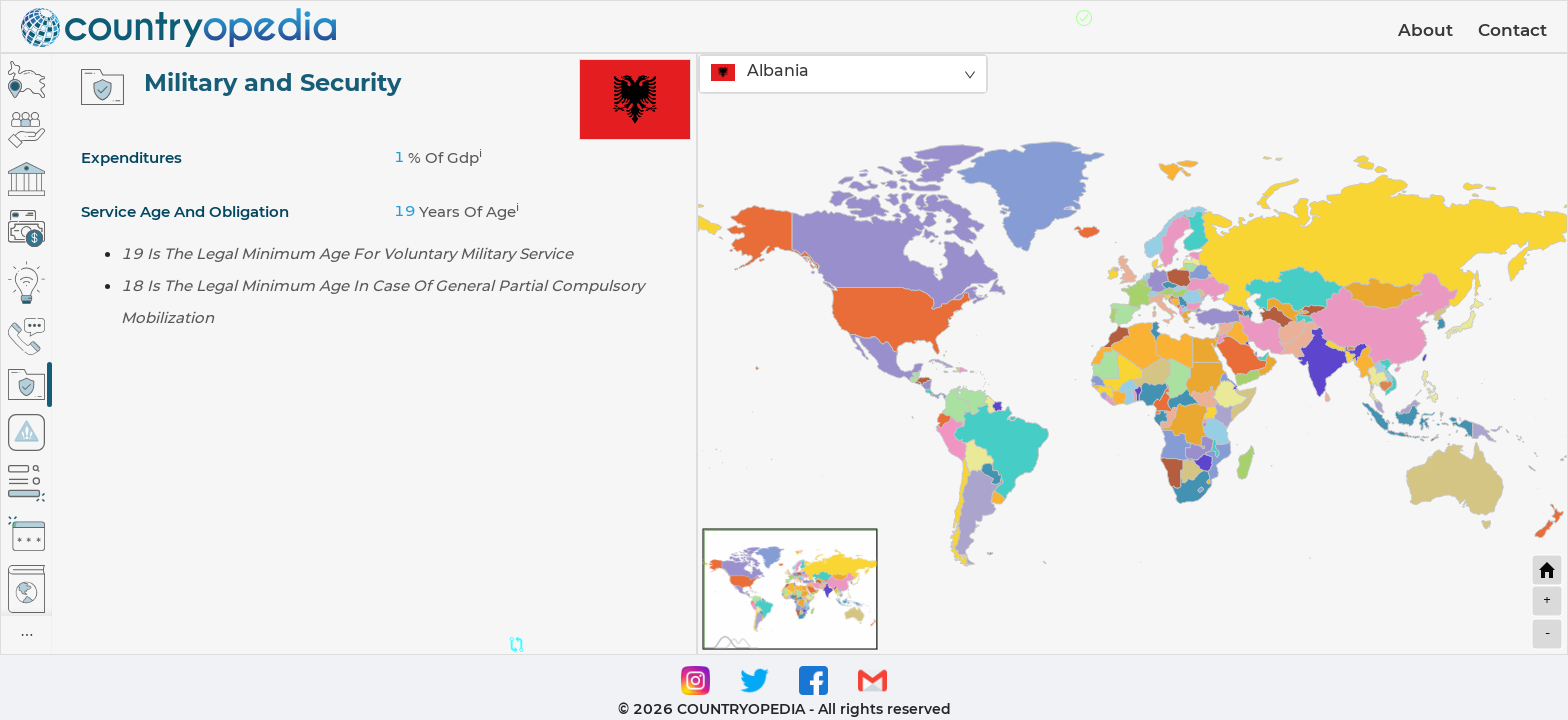 Image resolution: width=1568 pixels, height=720 pixels. Describe the element at coordinates (1084, 18) in the screenshot. I see `confirms a completed action or task` at that location.